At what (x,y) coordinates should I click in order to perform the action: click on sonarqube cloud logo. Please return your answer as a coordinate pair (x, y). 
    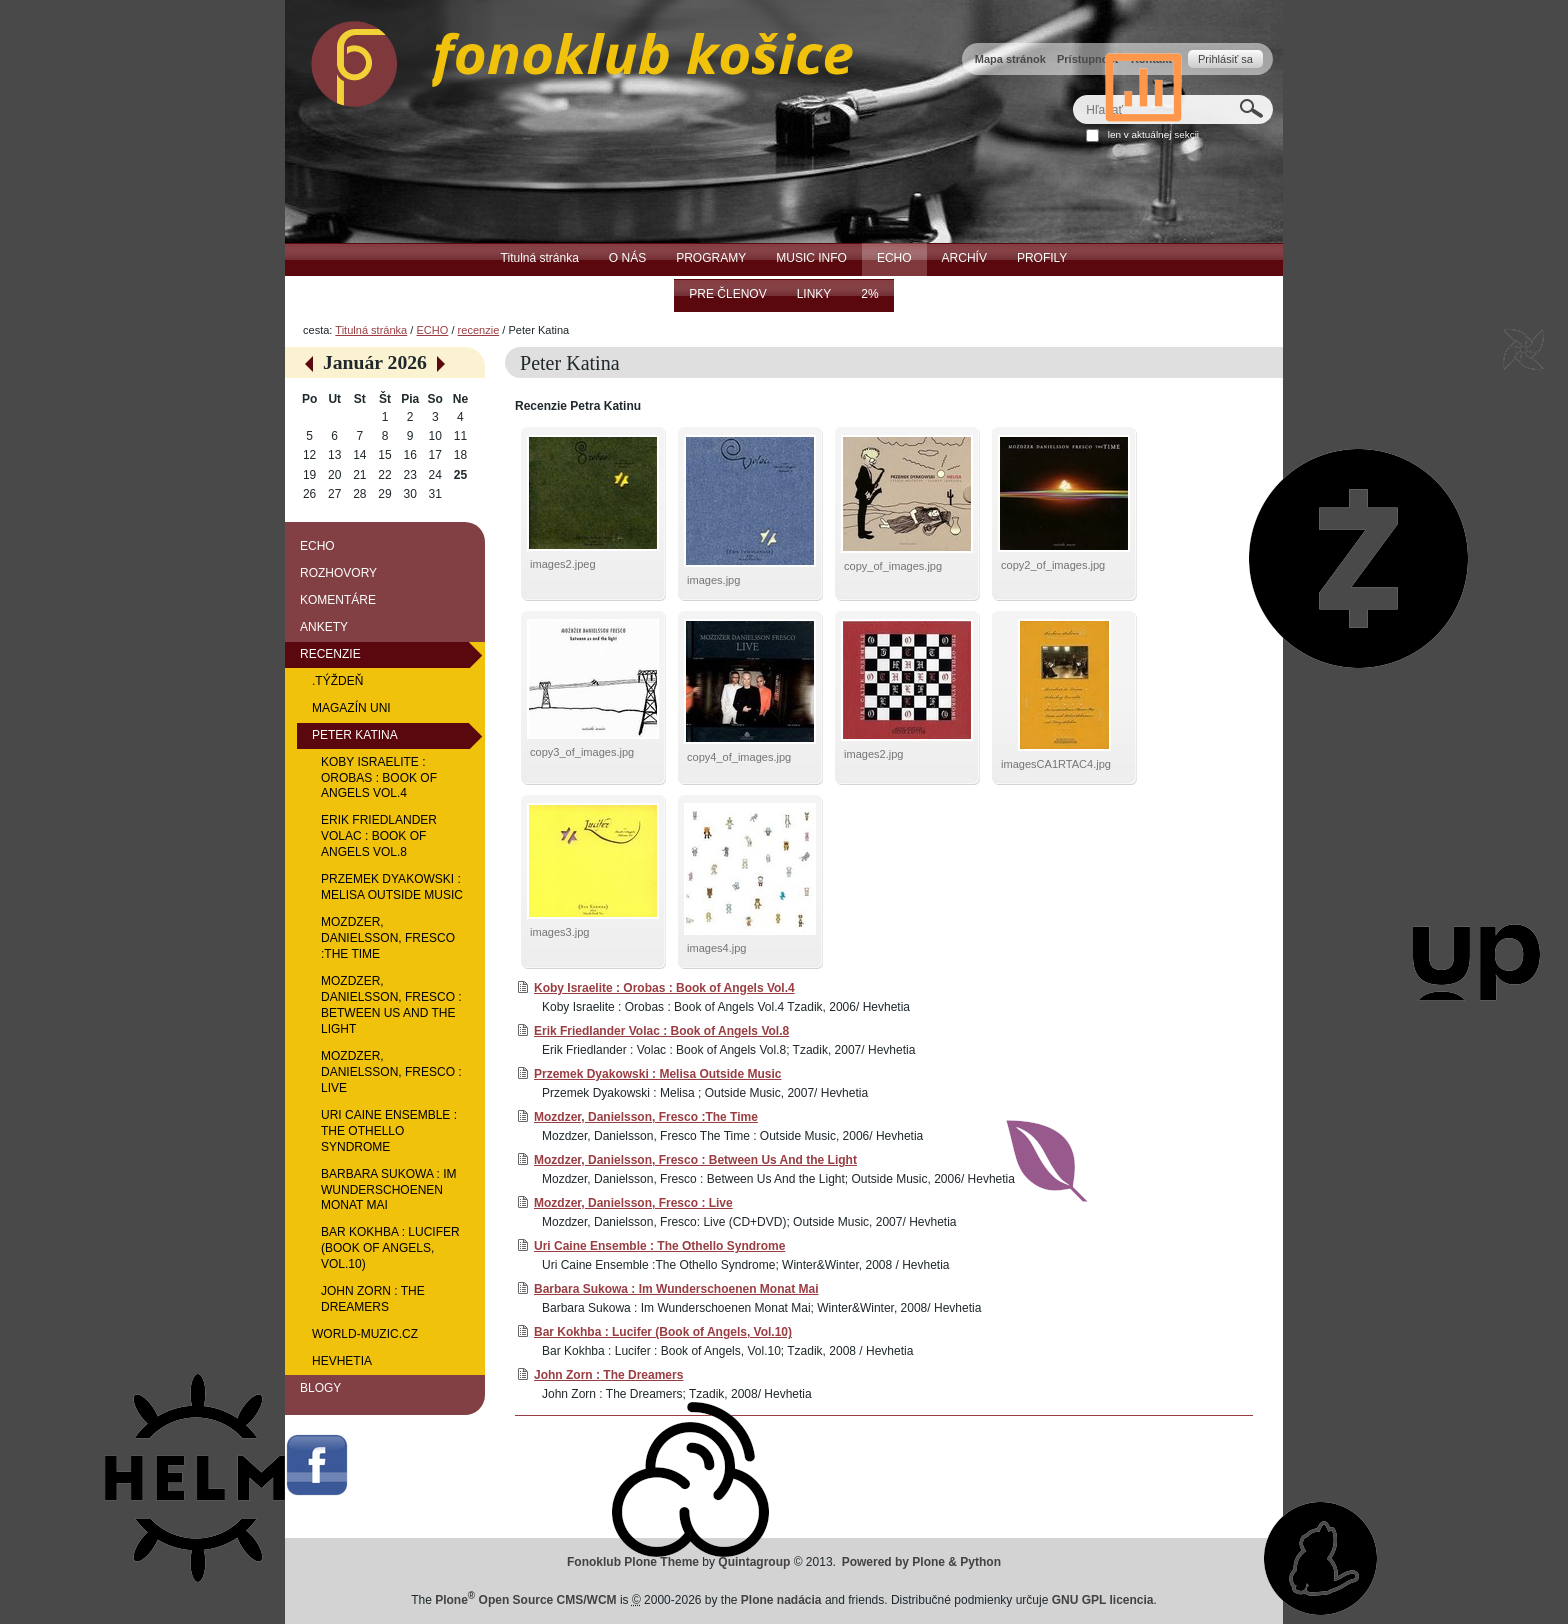
    Looking at the image, I should click on (690, 1479).